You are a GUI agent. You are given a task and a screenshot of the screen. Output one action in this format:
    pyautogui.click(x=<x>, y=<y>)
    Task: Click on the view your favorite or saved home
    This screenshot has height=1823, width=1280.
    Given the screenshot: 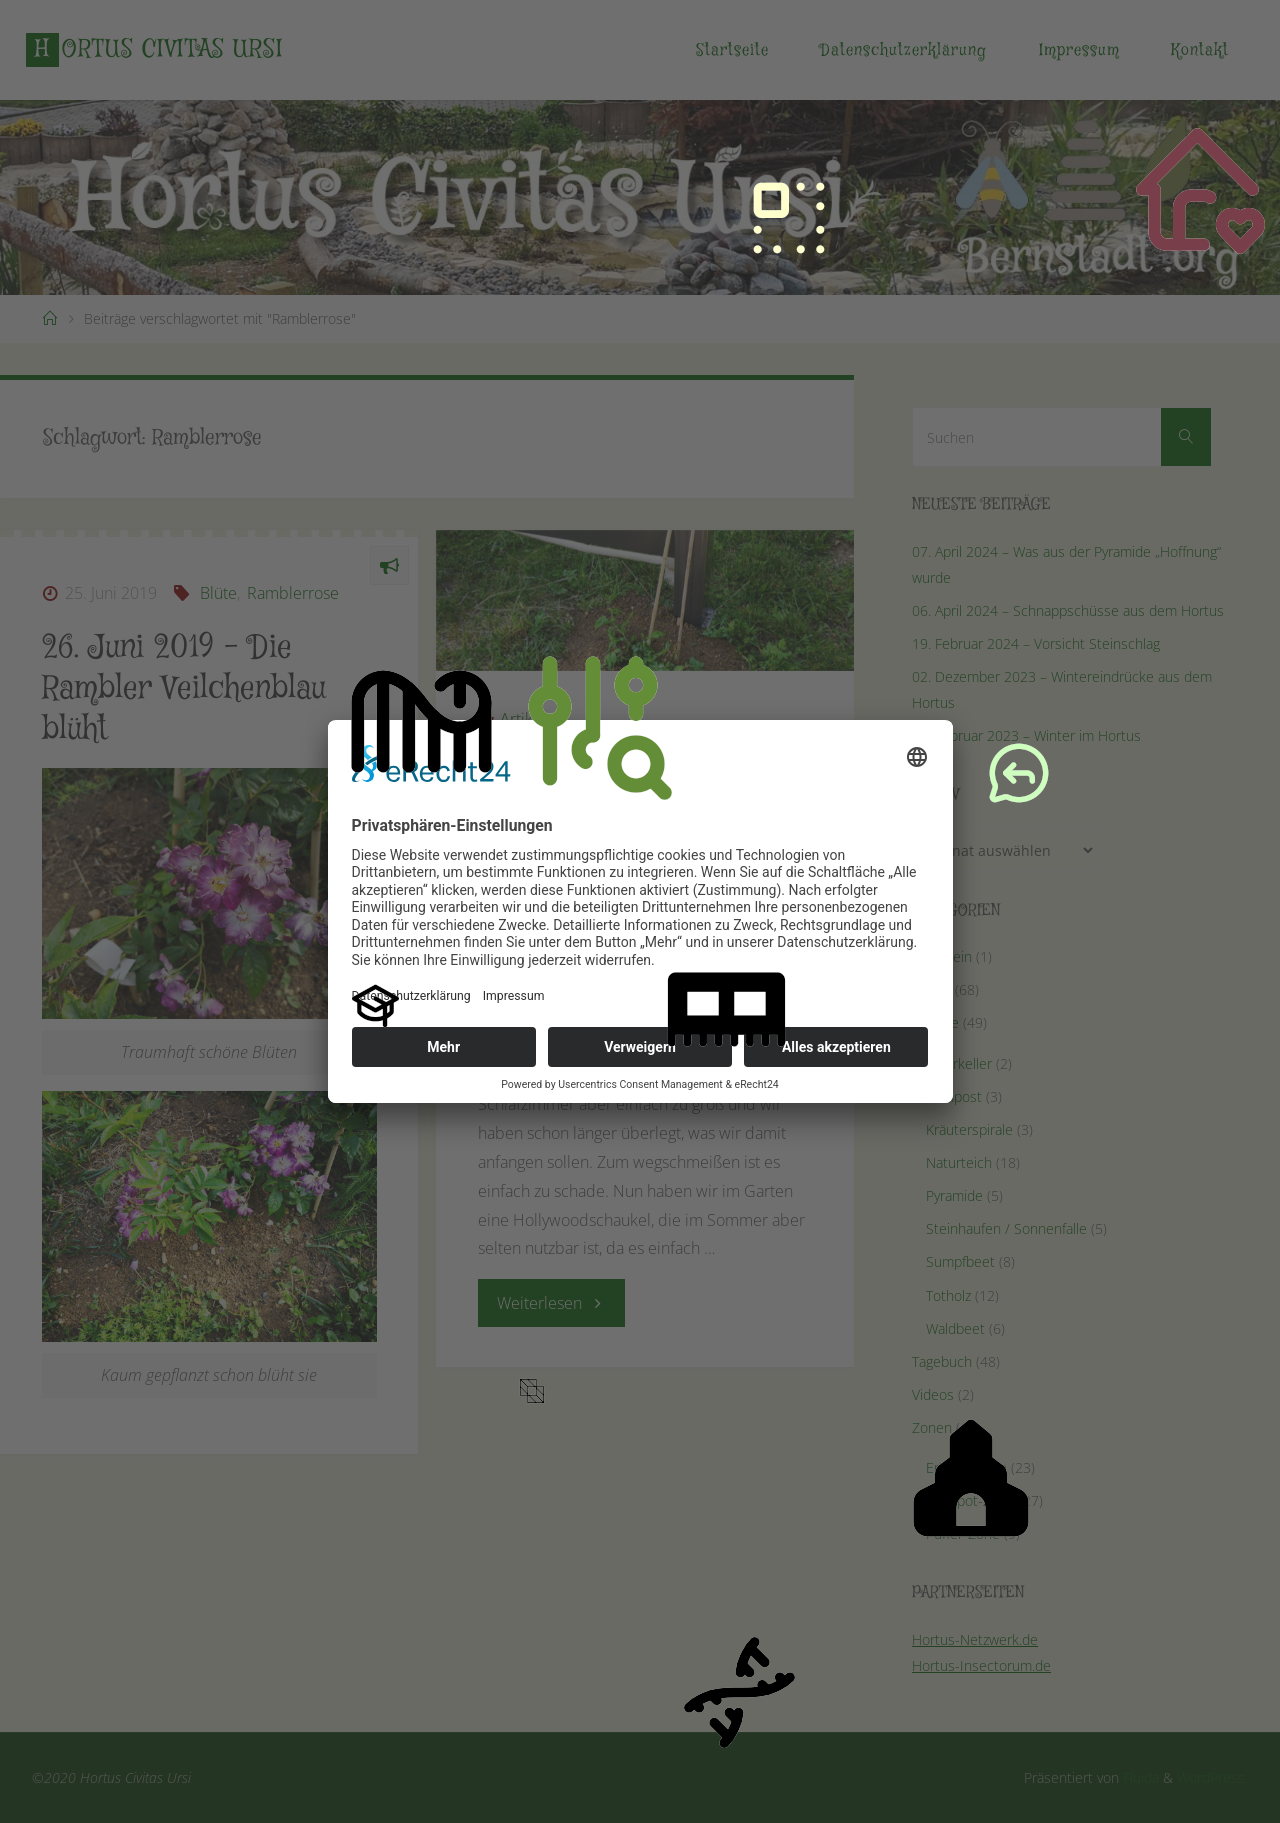 What is the action you would take?
    pyautogui.click(x=1197, y=189)
    